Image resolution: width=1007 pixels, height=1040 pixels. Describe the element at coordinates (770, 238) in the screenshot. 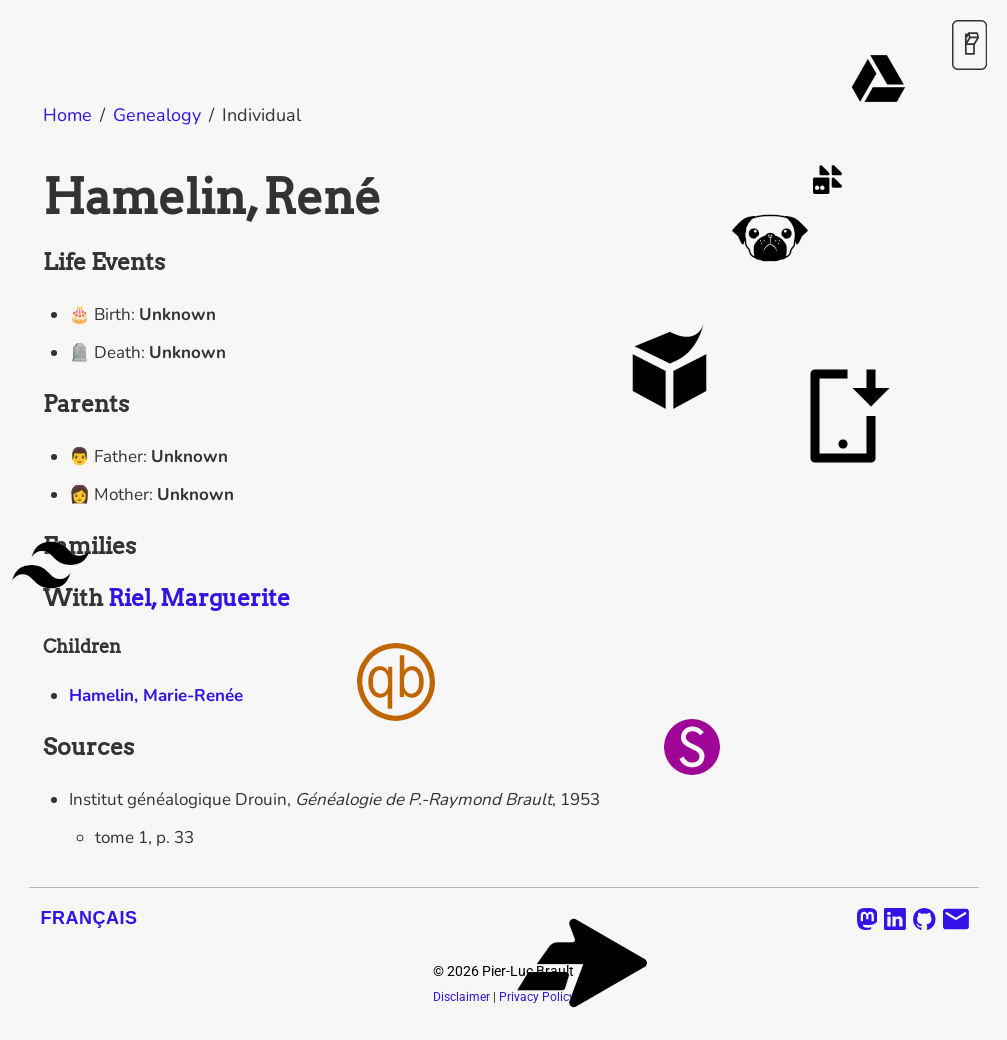

I see `pug template engine logo` at that location.